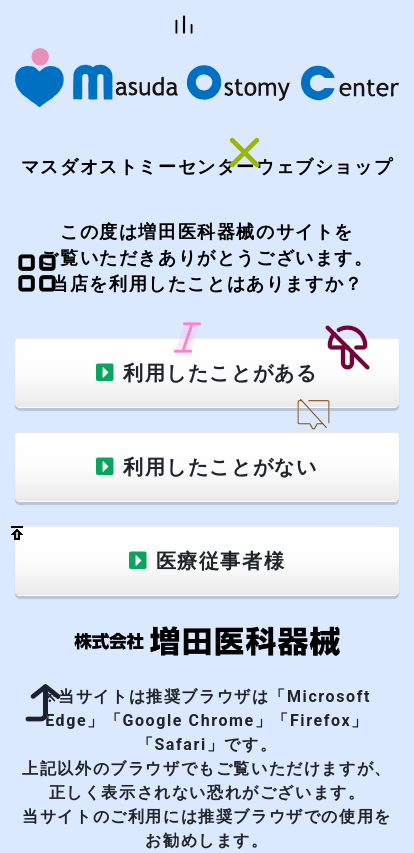  Describe the element at coordinates (244, 152) in the screenshot. I see `close the current window or dialog` at that location.